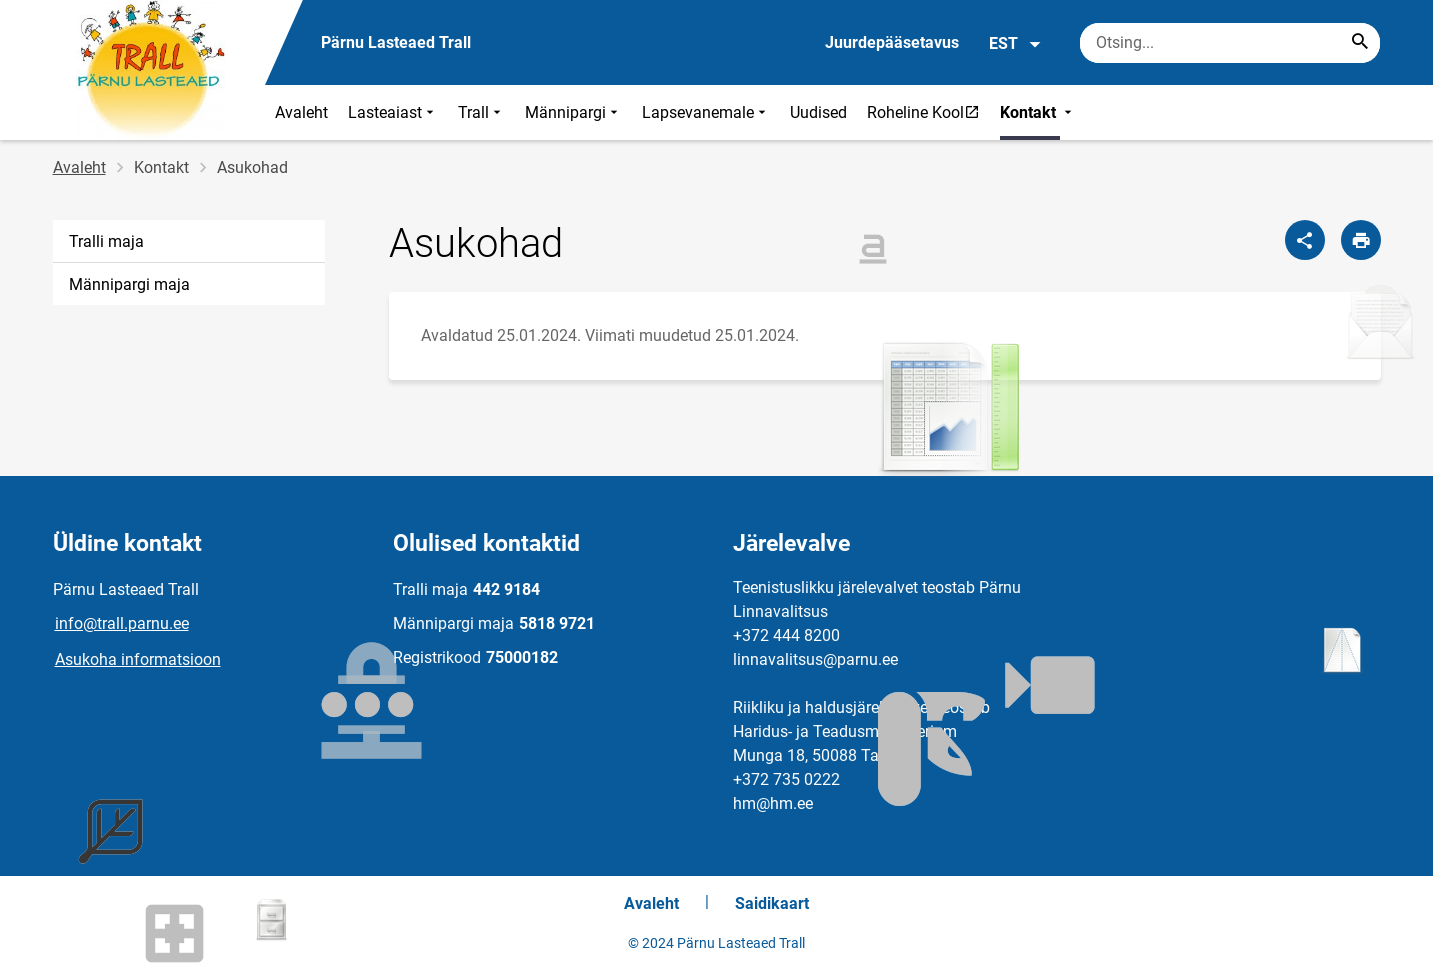  I want to click on indicates an email has been read, so click(1380, 323).